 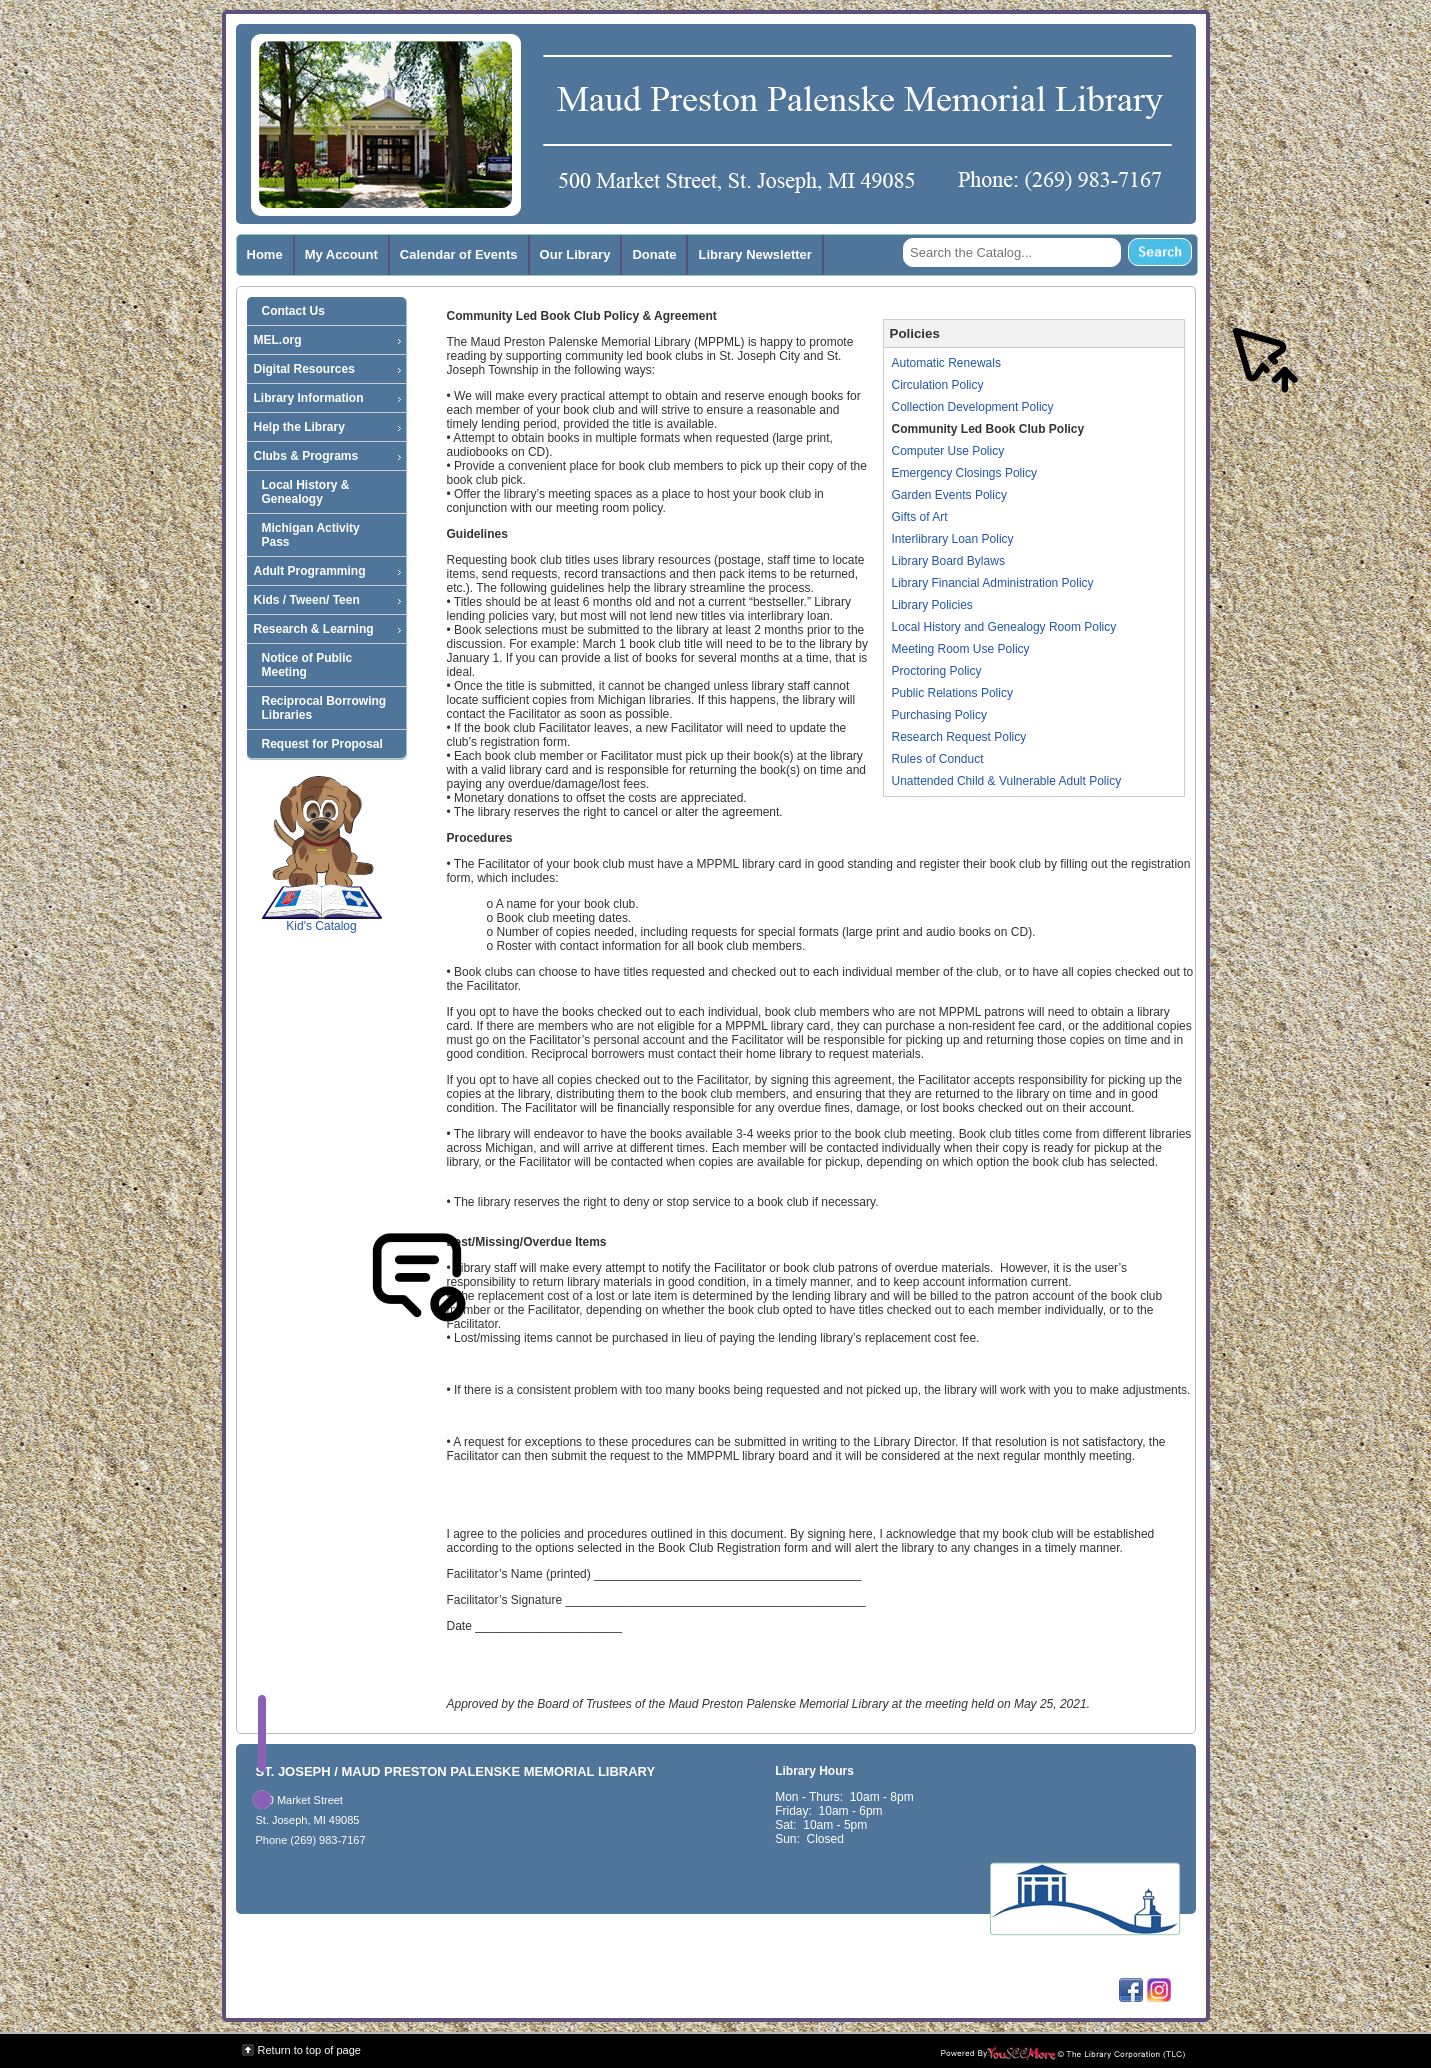 What do you see at coordinates (1262, 357) in the screenshot?
I see `scroll to top of page` at bounding box center [1262, 357].